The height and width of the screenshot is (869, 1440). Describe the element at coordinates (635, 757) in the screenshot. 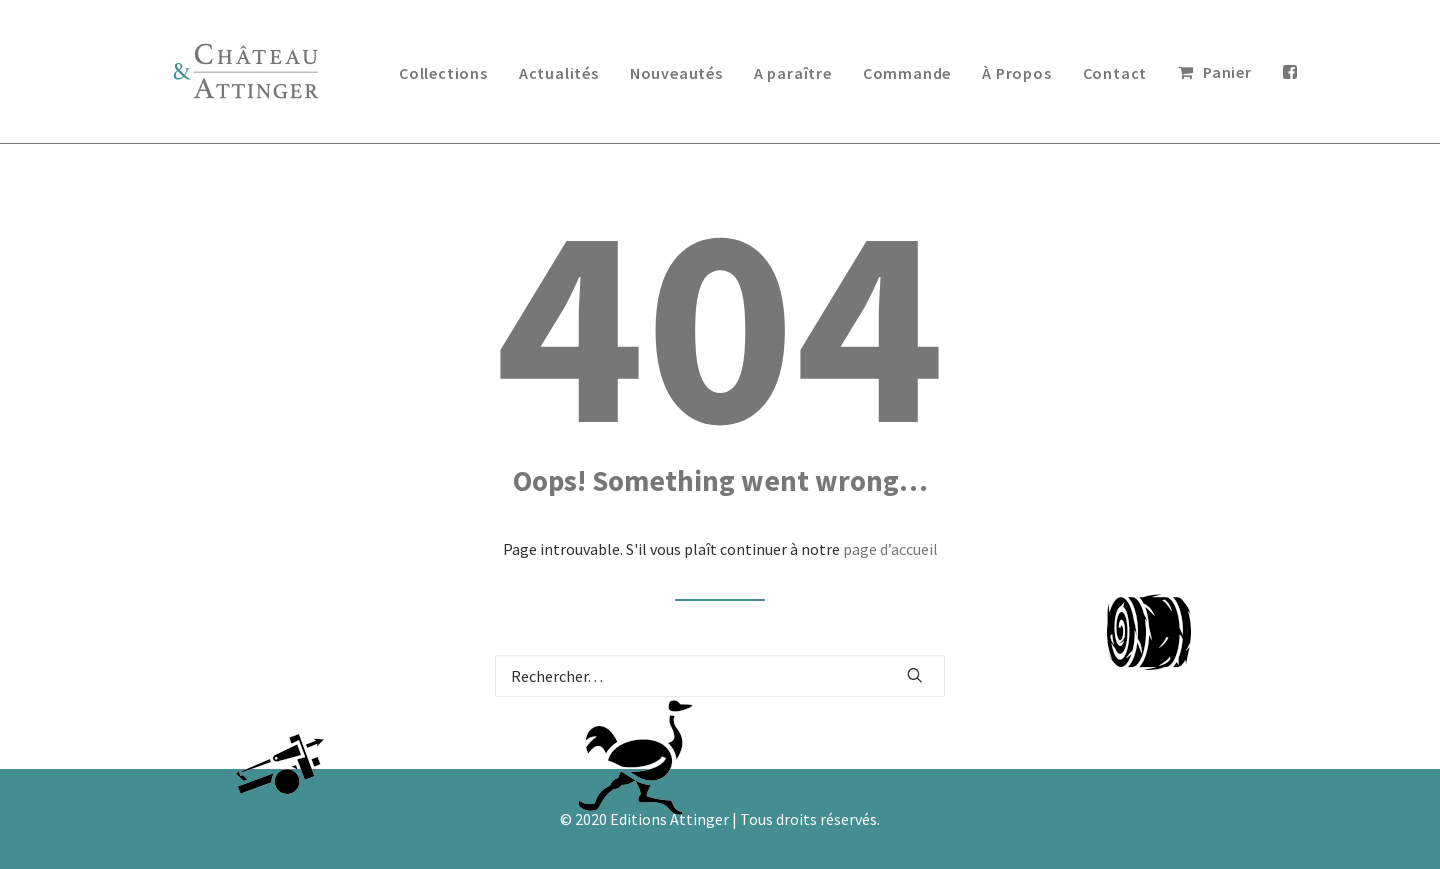

I see `ostrich character or animal in a game` at that location.